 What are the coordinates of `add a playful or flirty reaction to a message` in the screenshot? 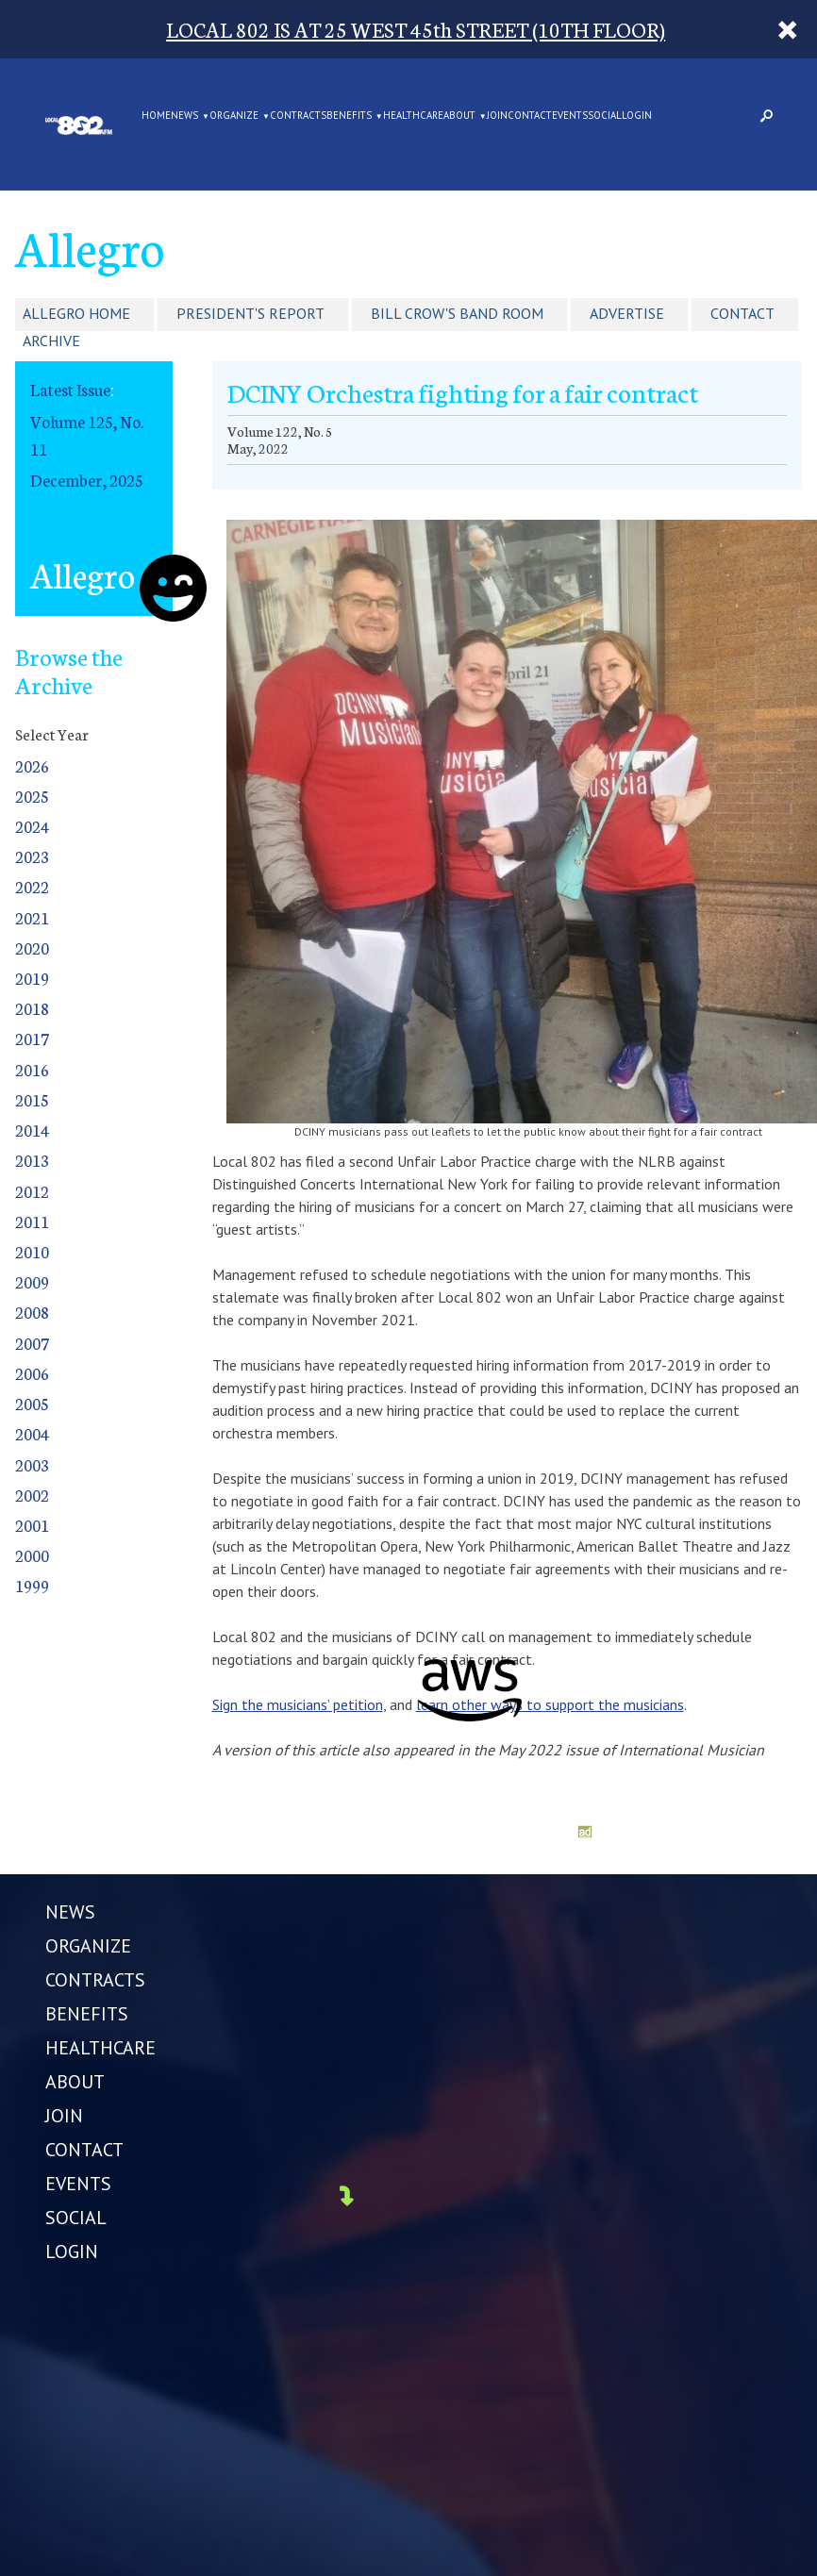 It's located at (173, 588).